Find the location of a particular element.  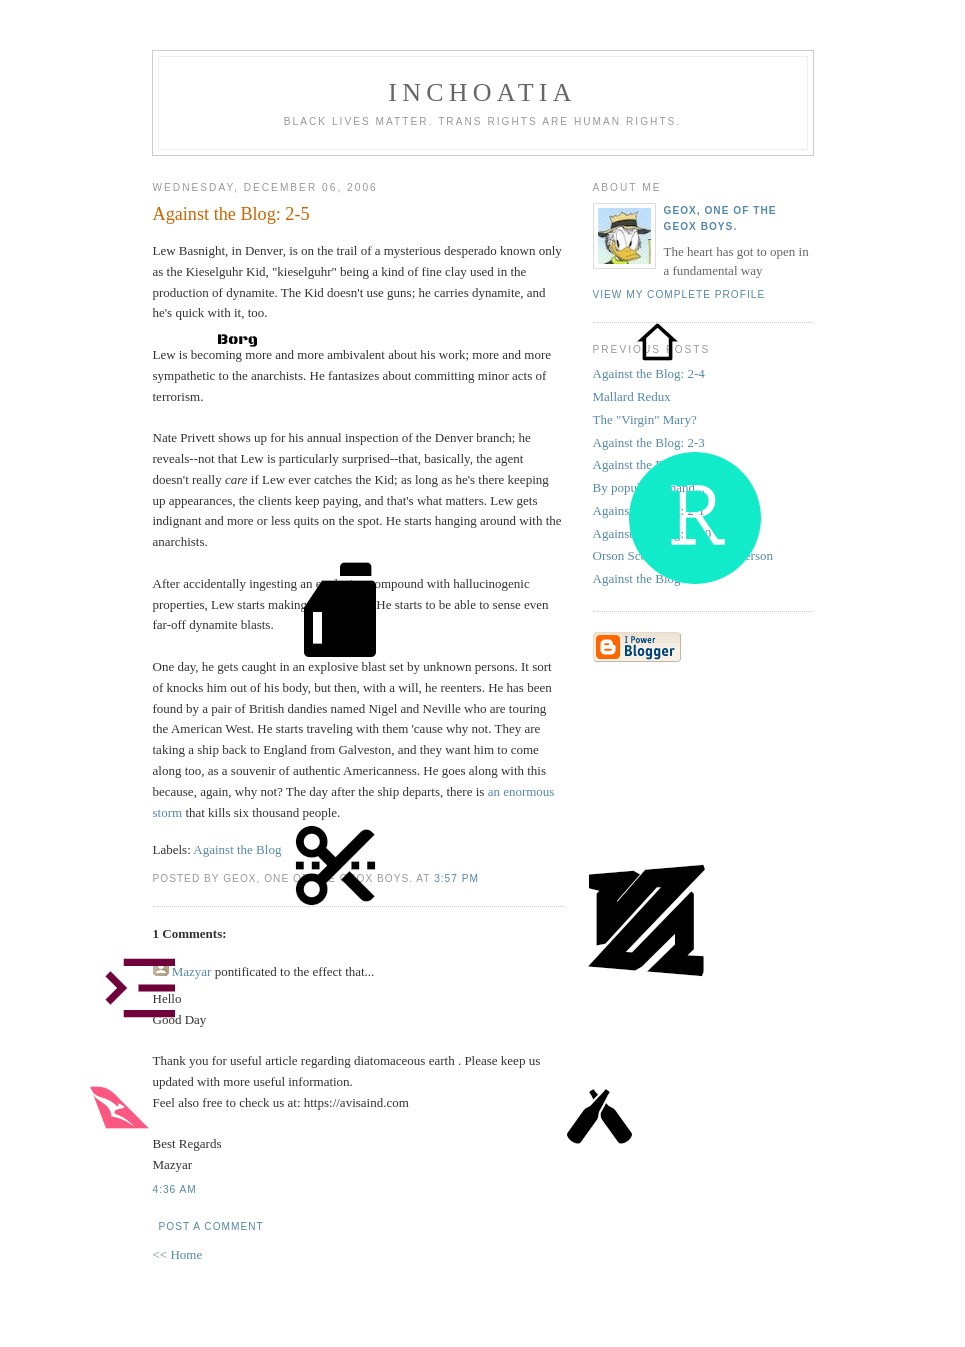

open RStudio IDE application is located at coordinates (695, 518).